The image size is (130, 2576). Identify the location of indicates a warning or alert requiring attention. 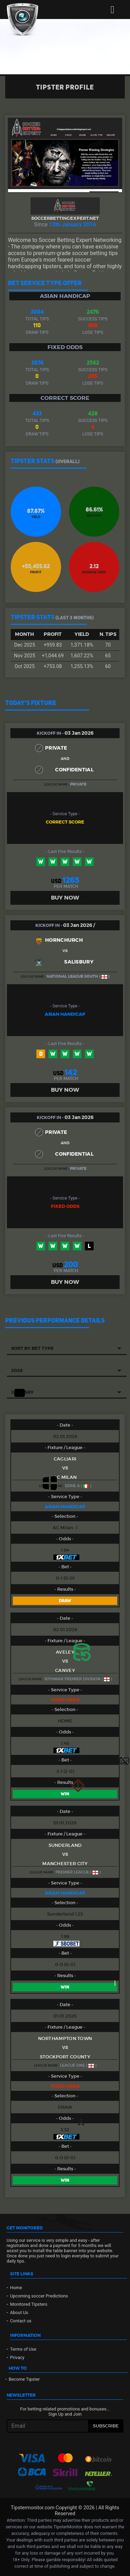
(78, 1786).